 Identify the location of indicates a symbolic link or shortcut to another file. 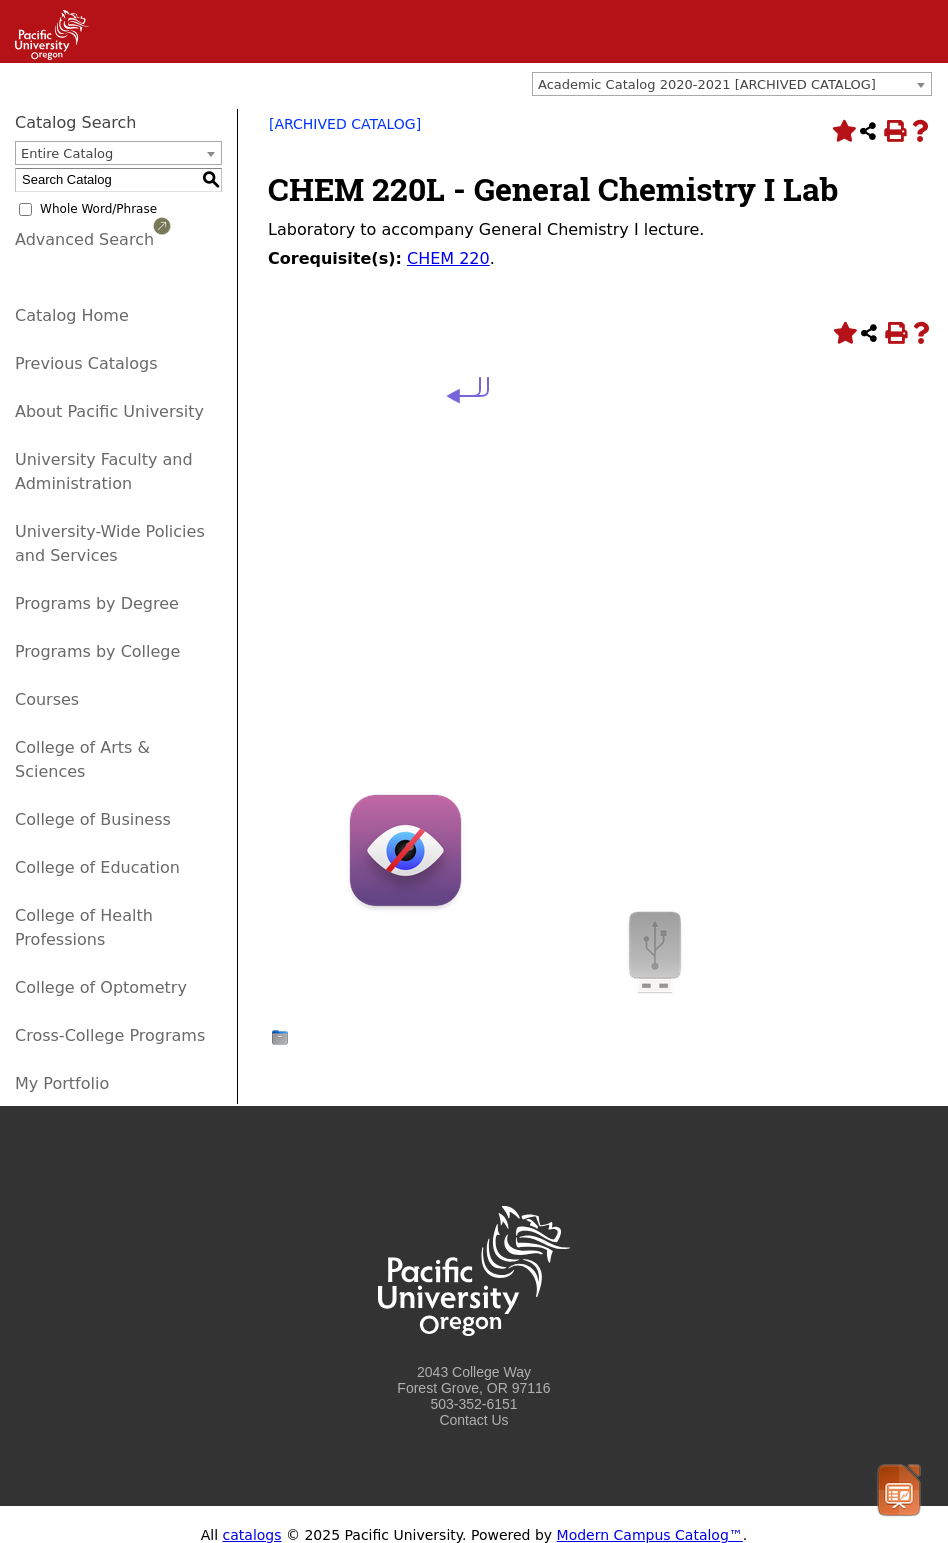
(162, 226).